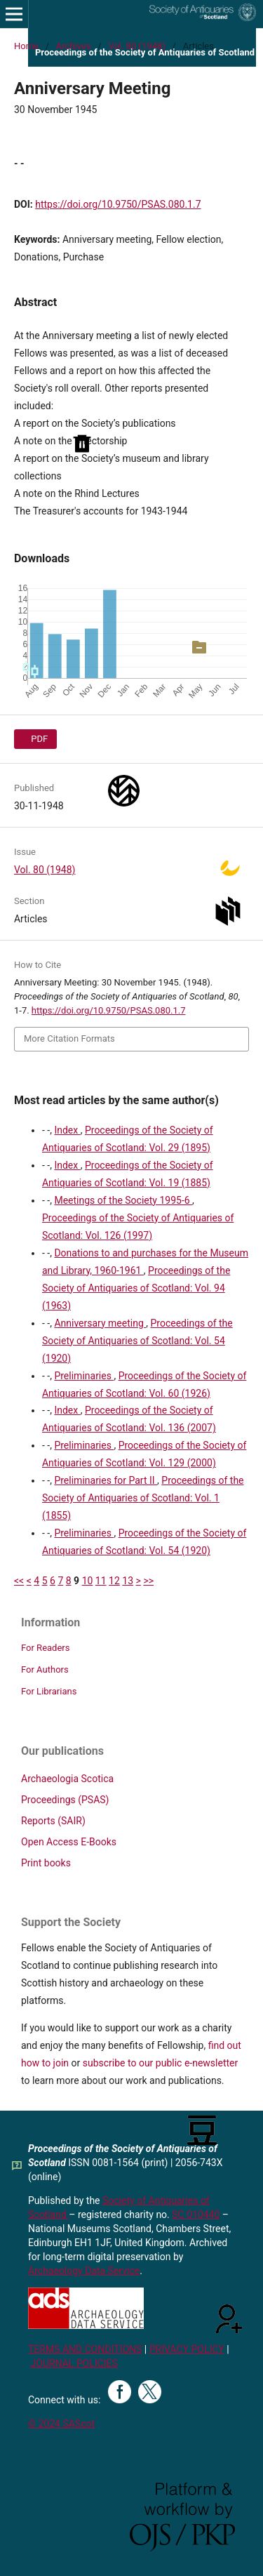 This screenshot has width=263, height=2576. Describe the element at coordinates (123, 790) in the screenshot. I see `wasabi cloud storage service logo` at that location.